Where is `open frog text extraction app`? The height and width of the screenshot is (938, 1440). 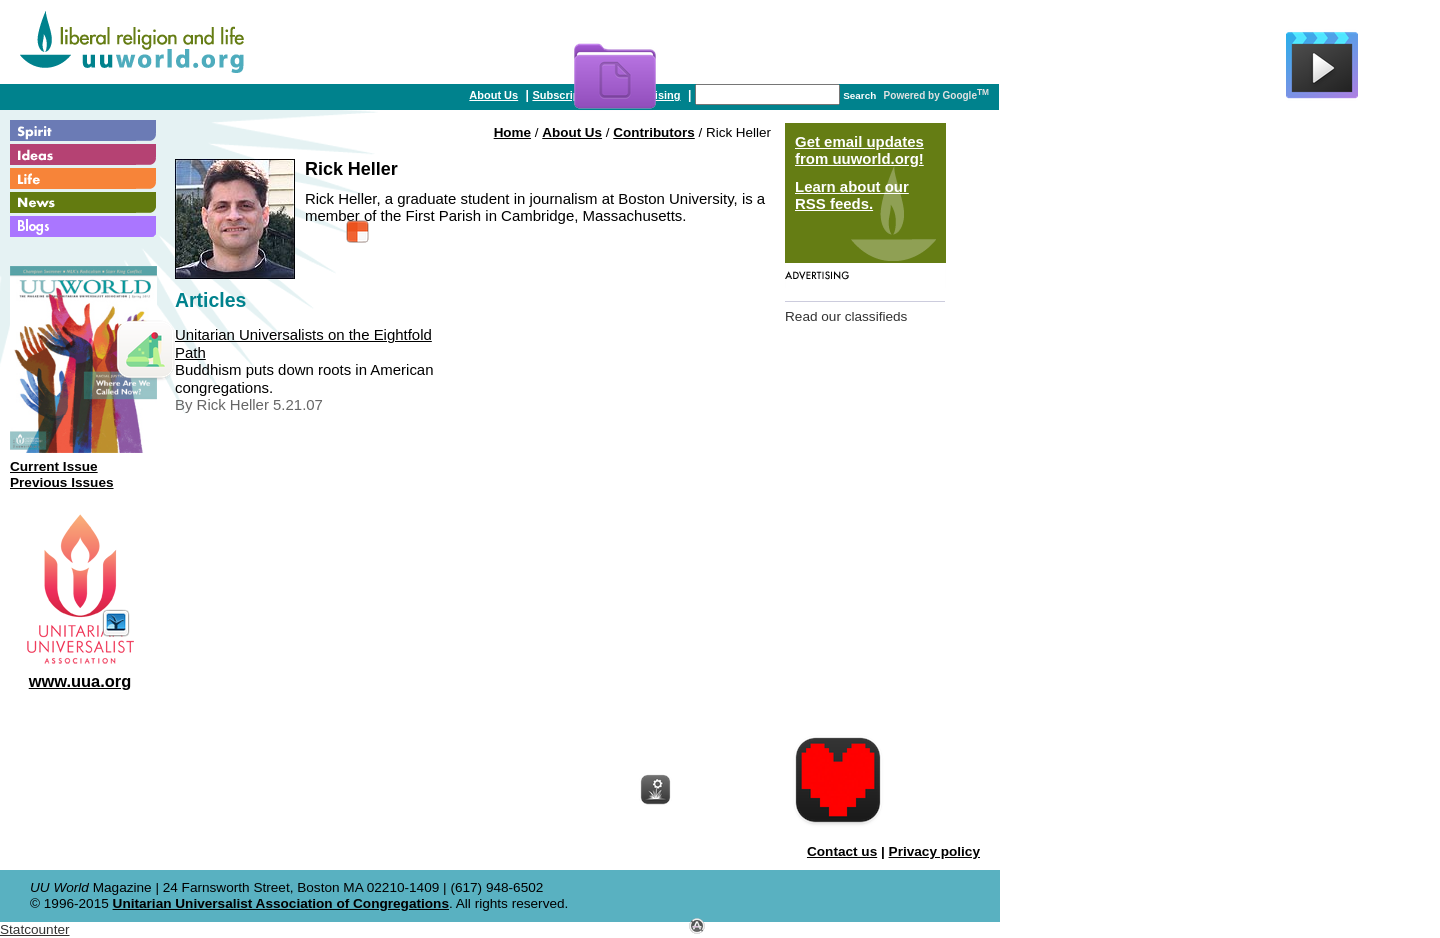 open frog text extraction app is located at coordinates (145, 349).